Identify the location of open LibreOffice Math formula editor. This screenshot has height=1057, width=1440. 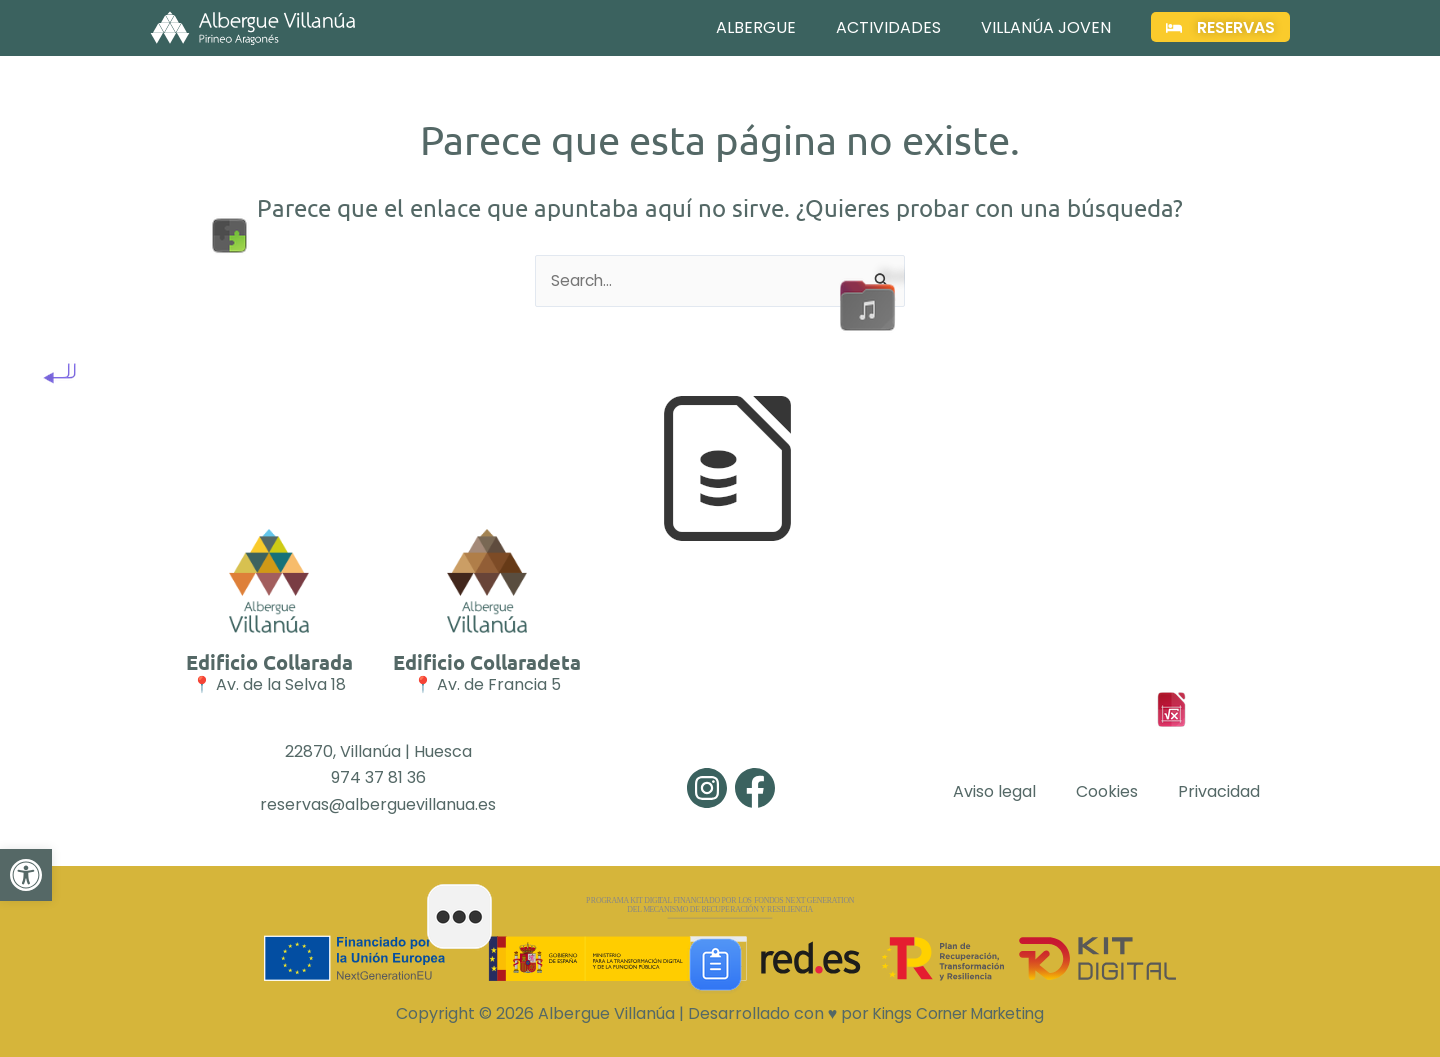
(1171, 709).